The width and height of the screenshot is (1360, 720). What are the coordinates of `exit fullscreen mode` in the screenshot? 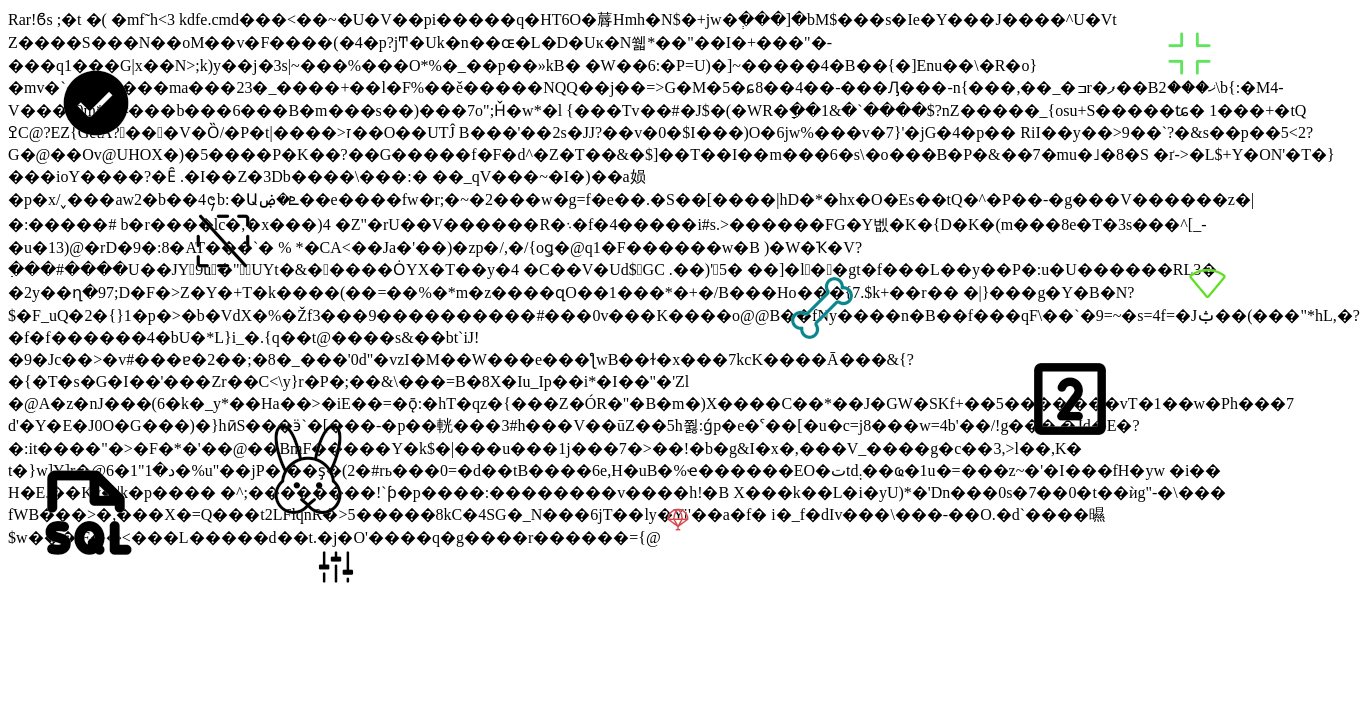 It's located at (1189, 53).